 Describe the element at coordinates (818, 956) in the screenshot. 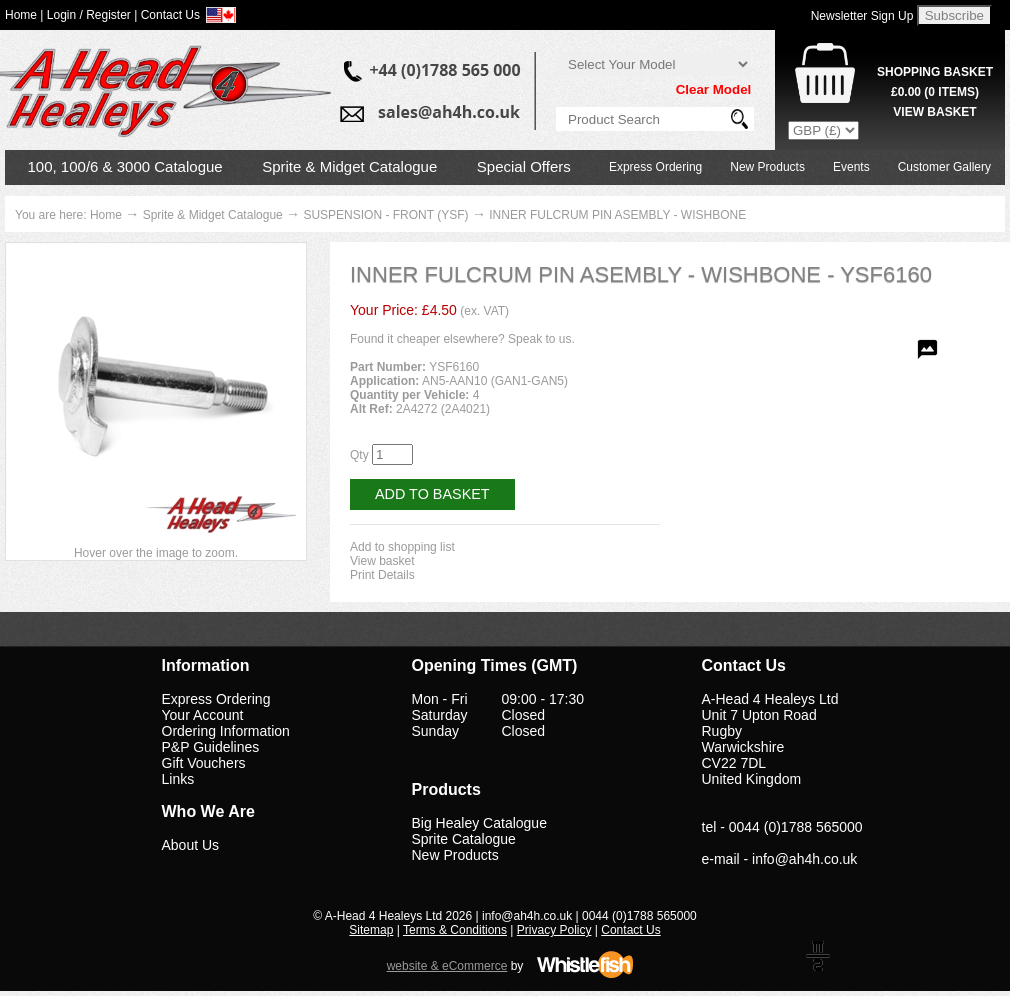

I see `represents the mathematical constant π/2 (pi divided by 2)` at that location.